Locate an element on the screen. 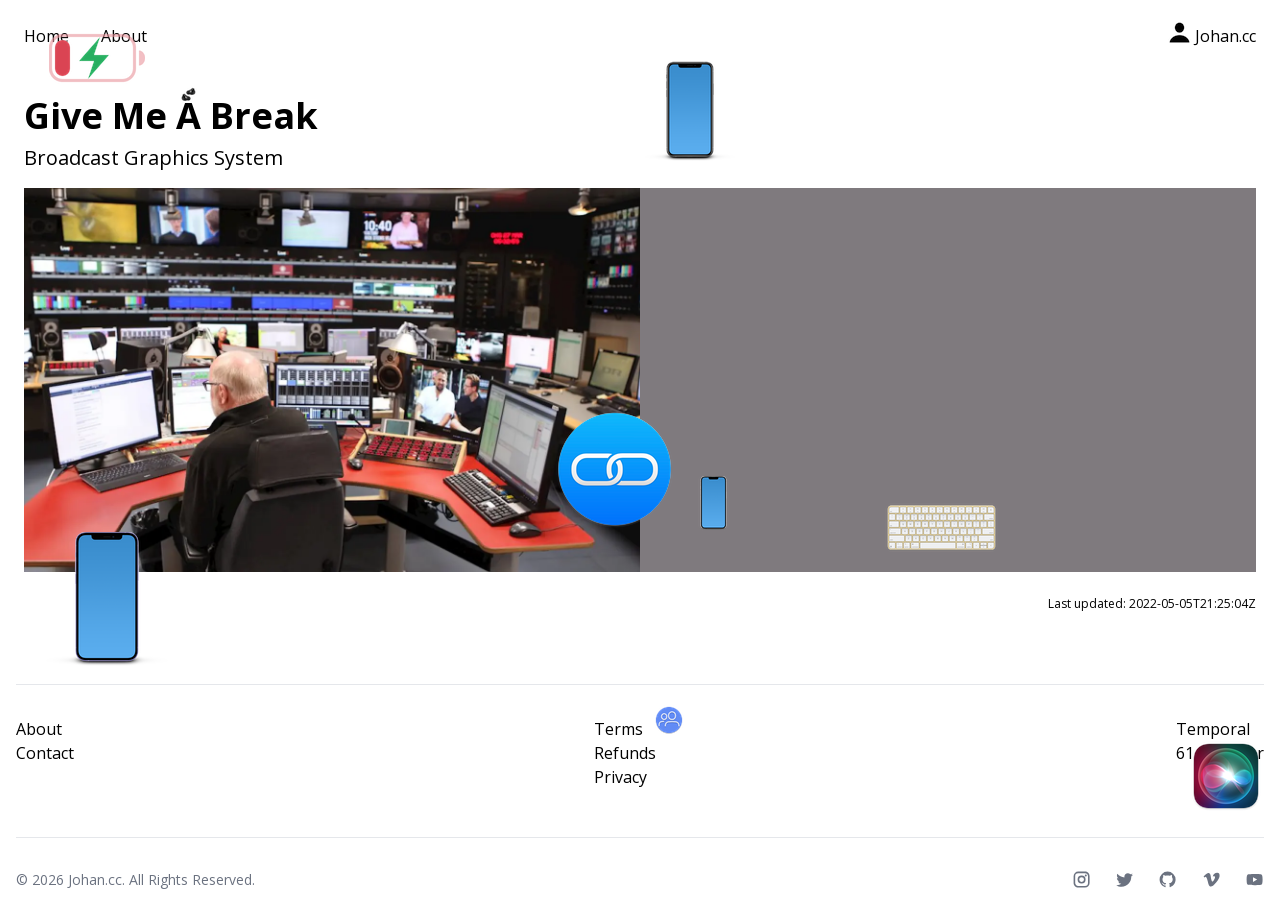 The height and width of the screenshot is (906, 1280). open siri voice assistant settings is located at coordinates (1226, 776).